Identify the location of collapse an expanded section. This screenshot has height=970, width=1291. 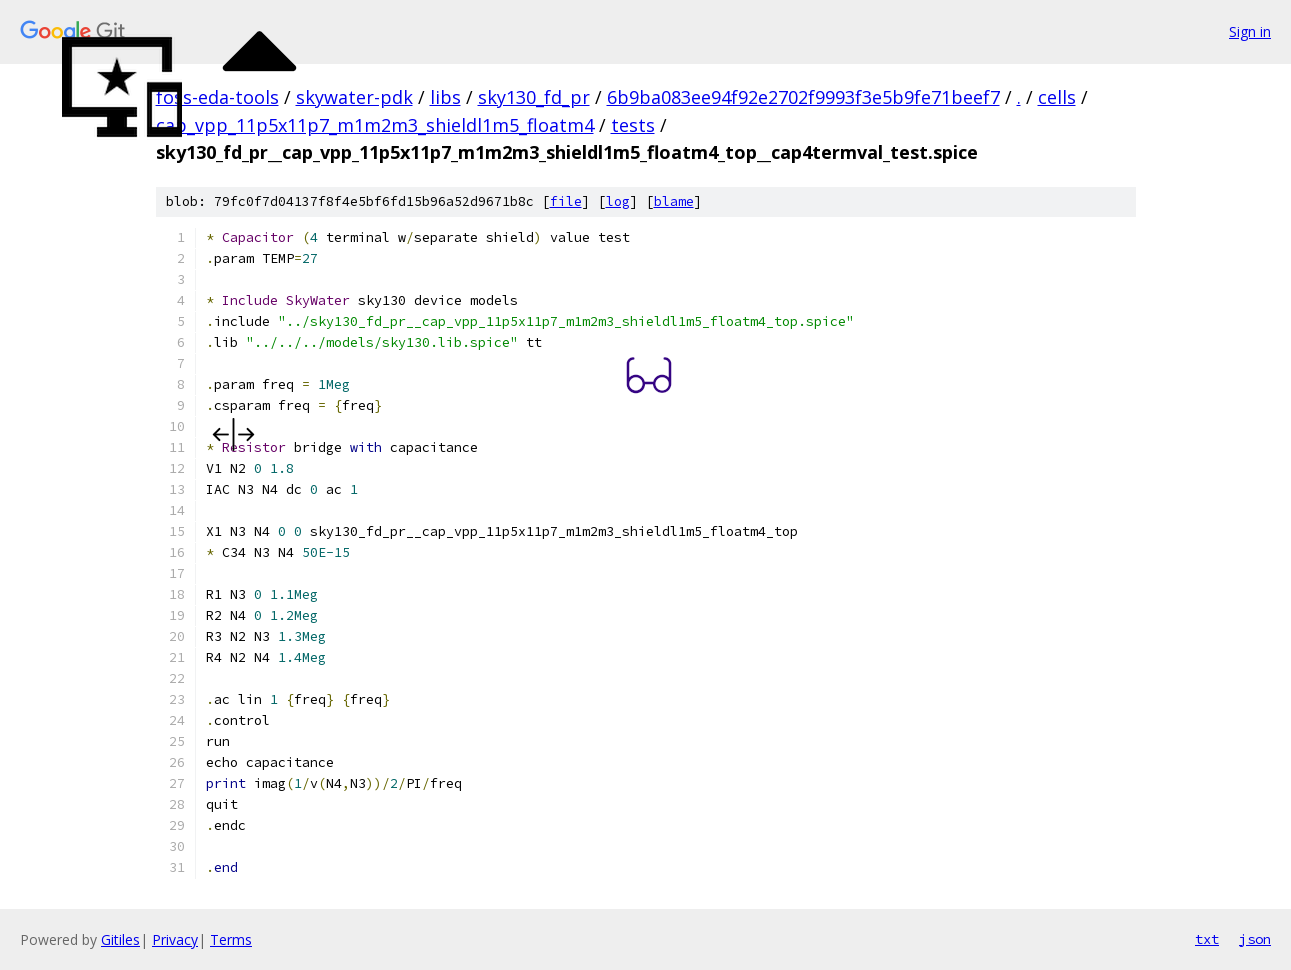
(259, 54).